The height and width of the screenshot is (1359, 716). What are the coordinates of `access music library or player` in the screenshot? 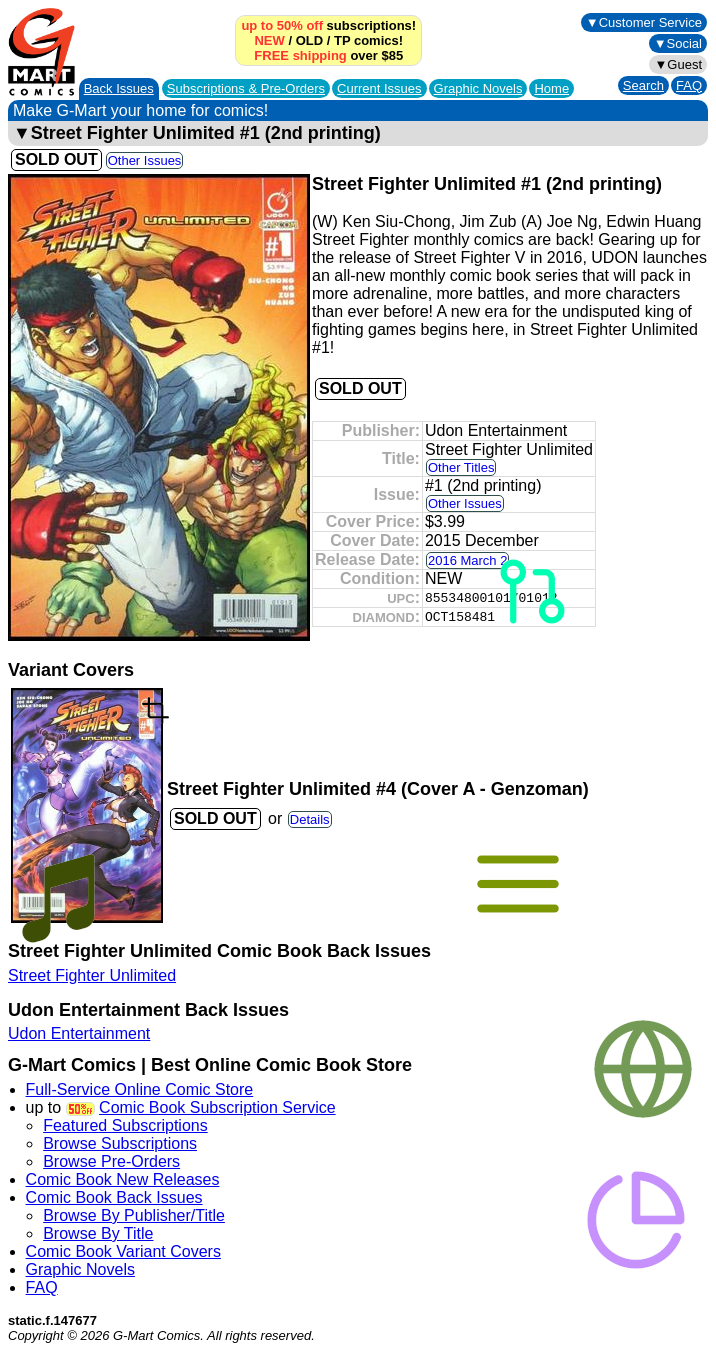 It's located at (60, 898).